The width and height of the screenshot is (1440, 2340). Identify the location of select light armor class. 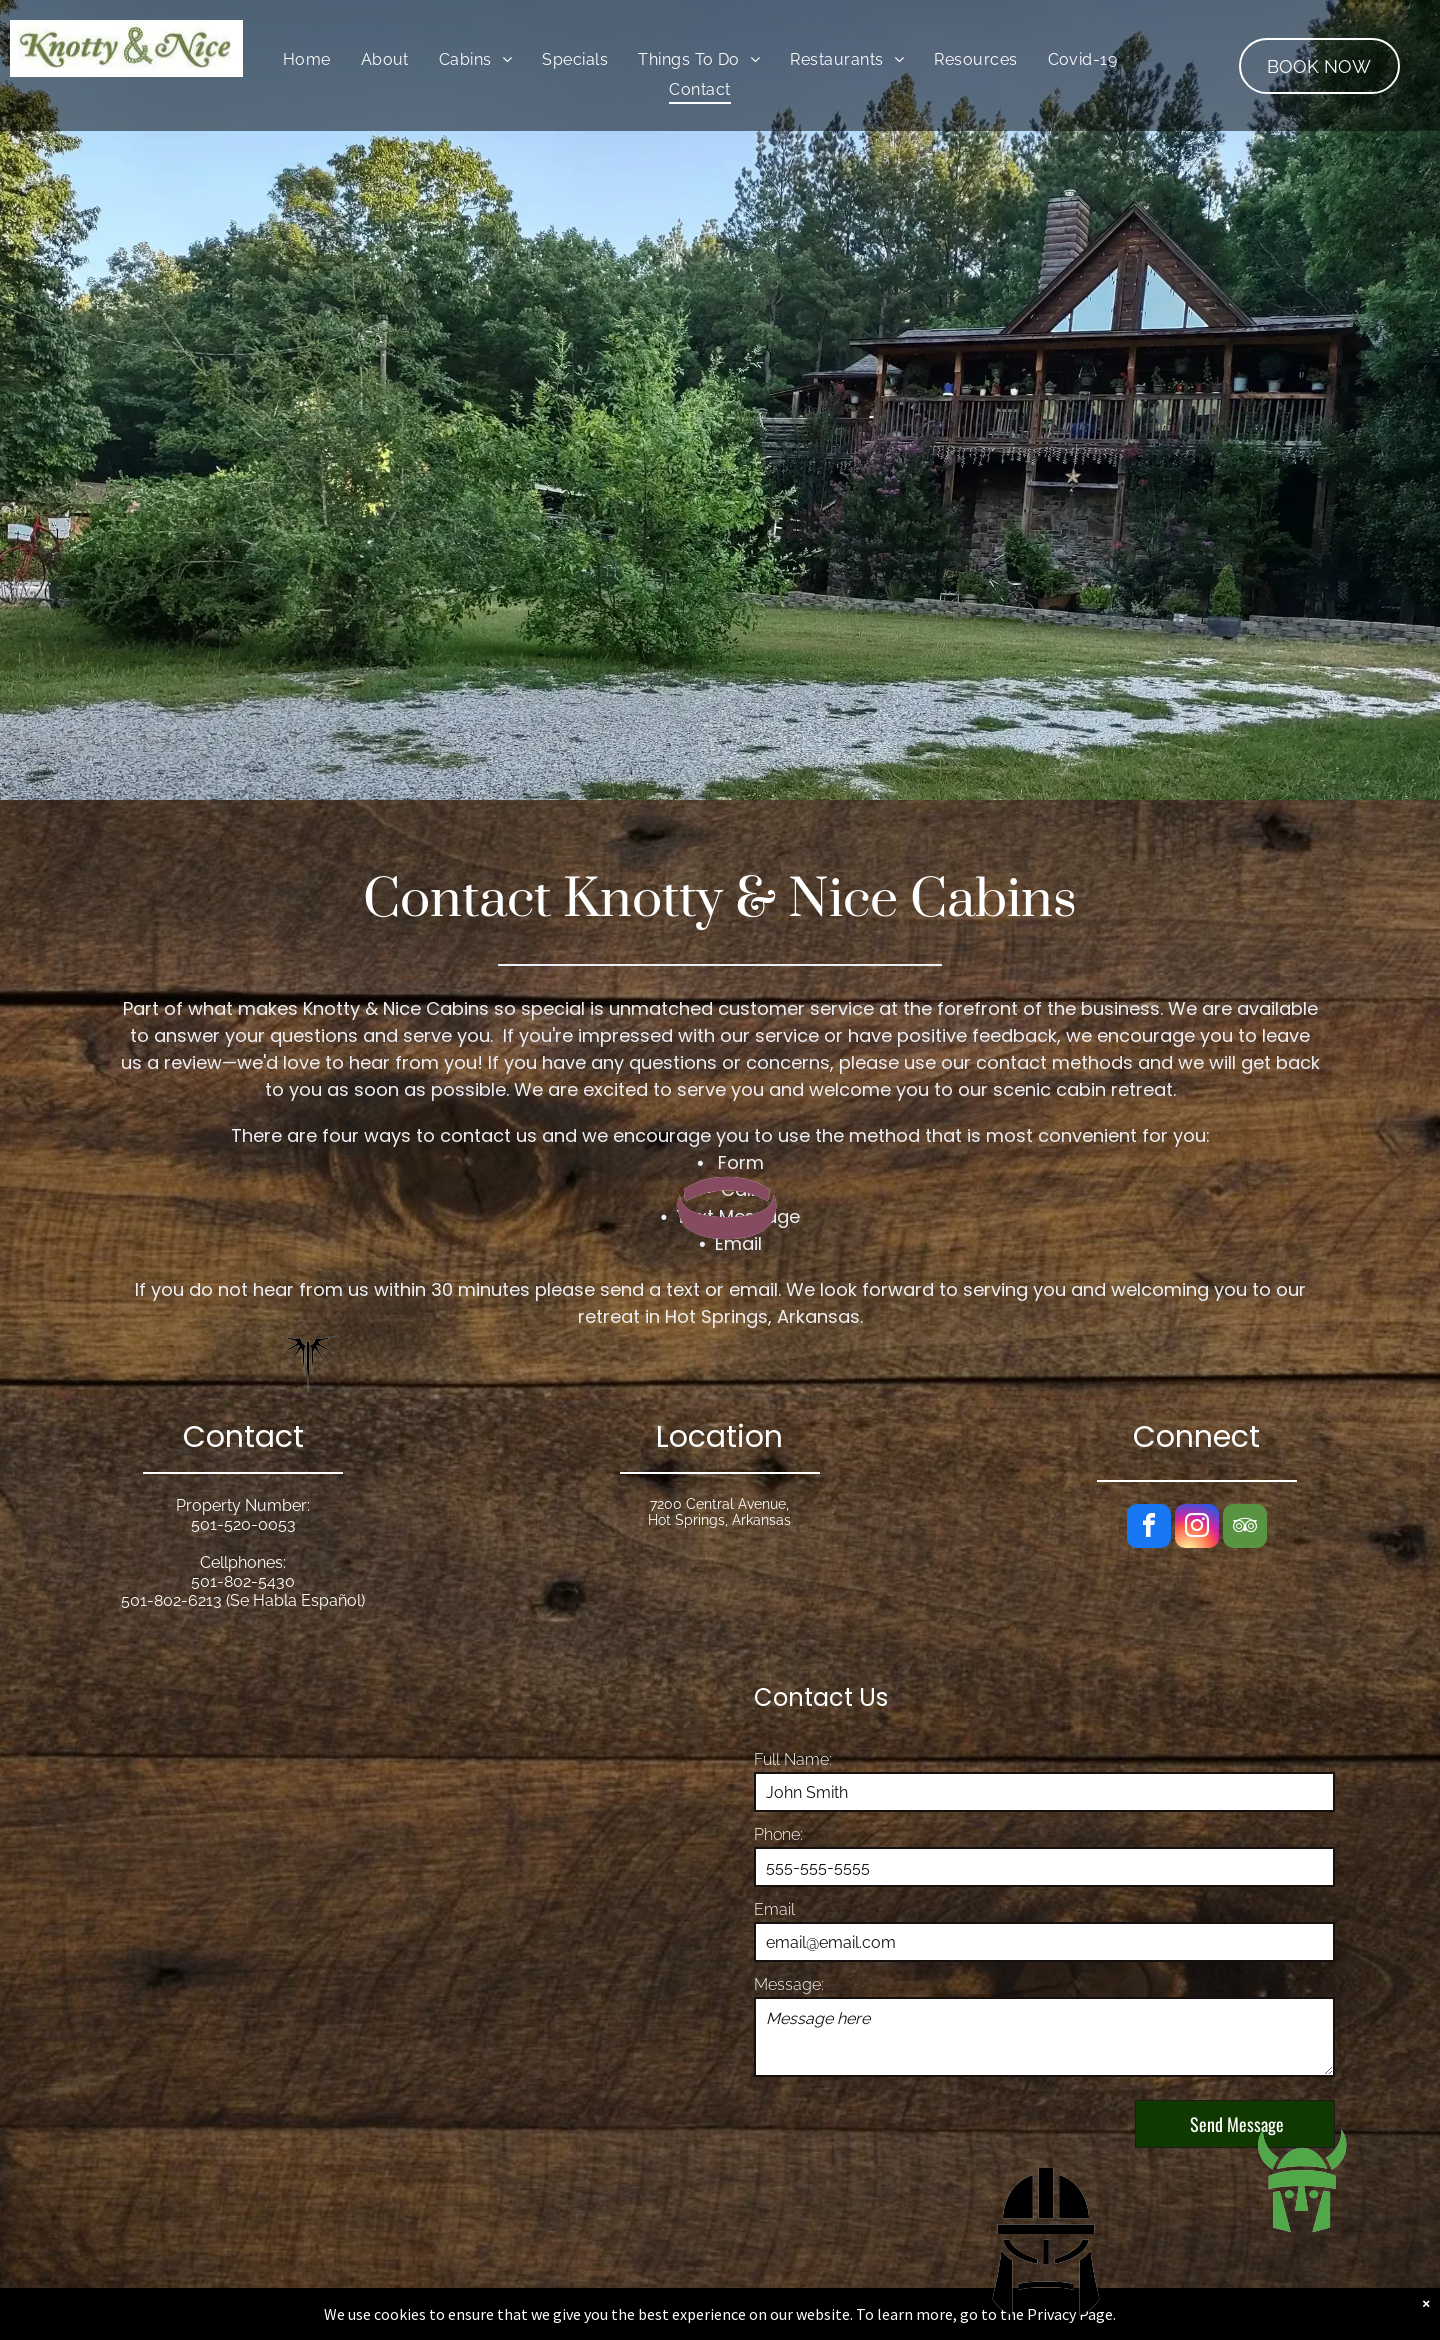
(1046, 2242).